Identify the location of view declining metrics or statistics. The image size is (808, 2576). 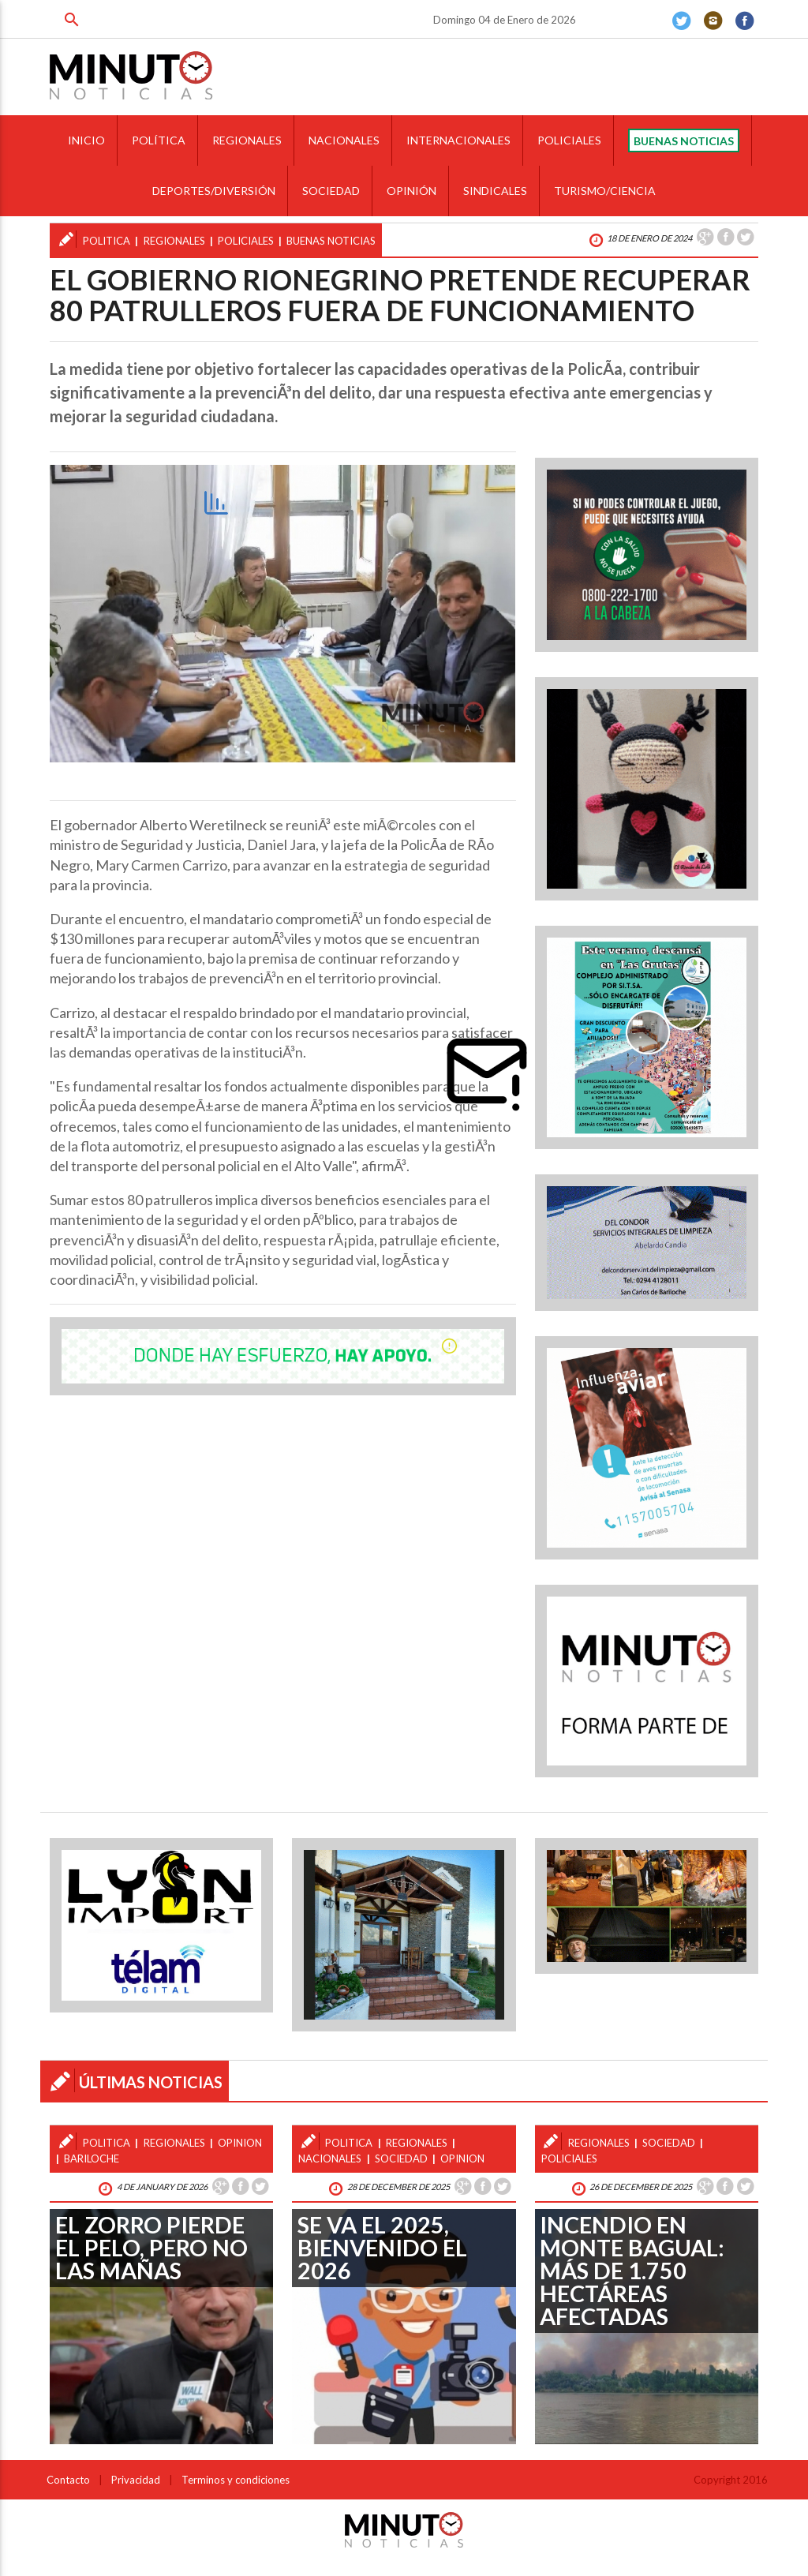
(216, 503).